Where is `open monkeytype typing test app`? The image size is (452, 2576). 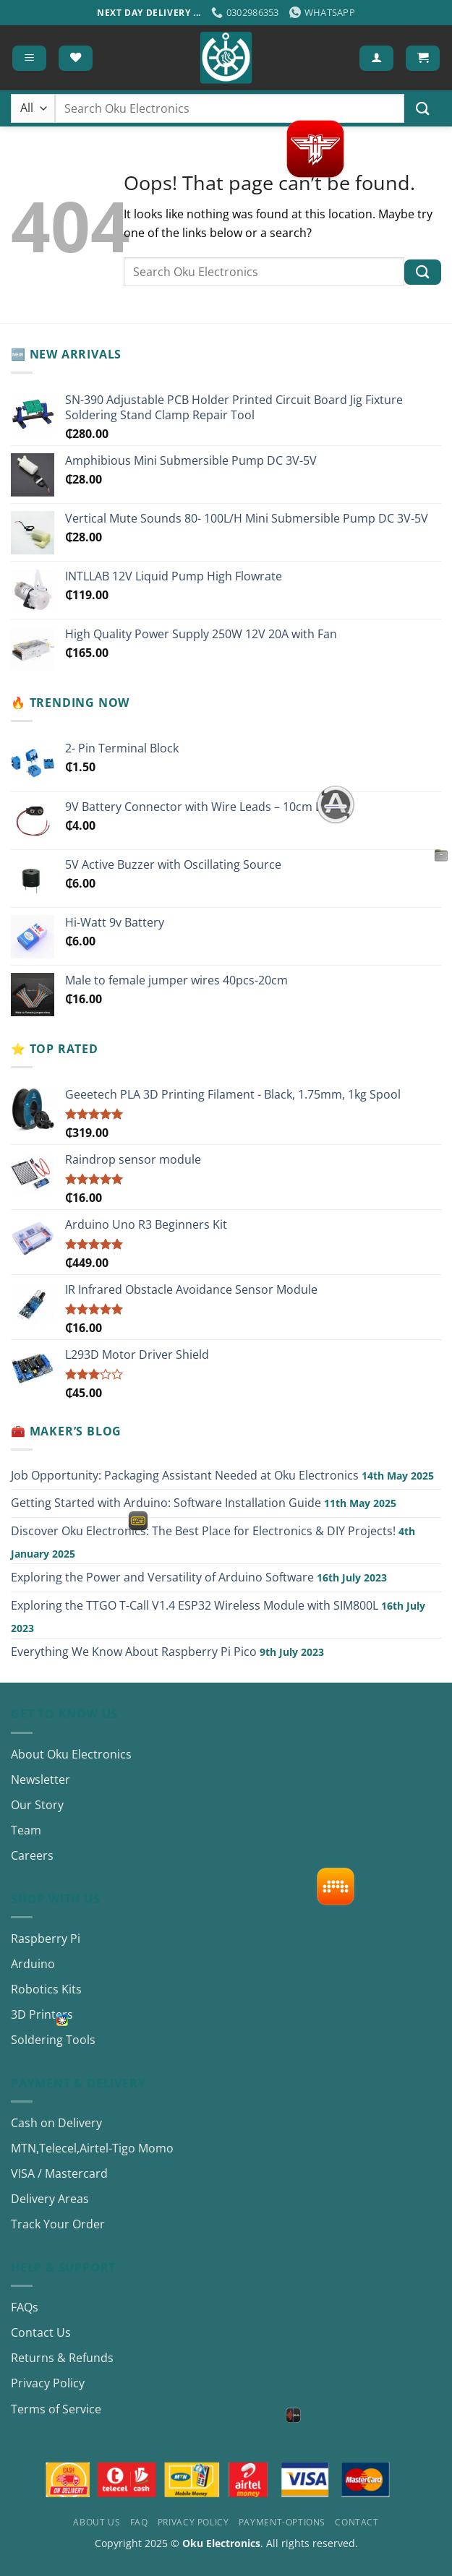
open monkeytype typing test app is located at coordinates (138, 1521).